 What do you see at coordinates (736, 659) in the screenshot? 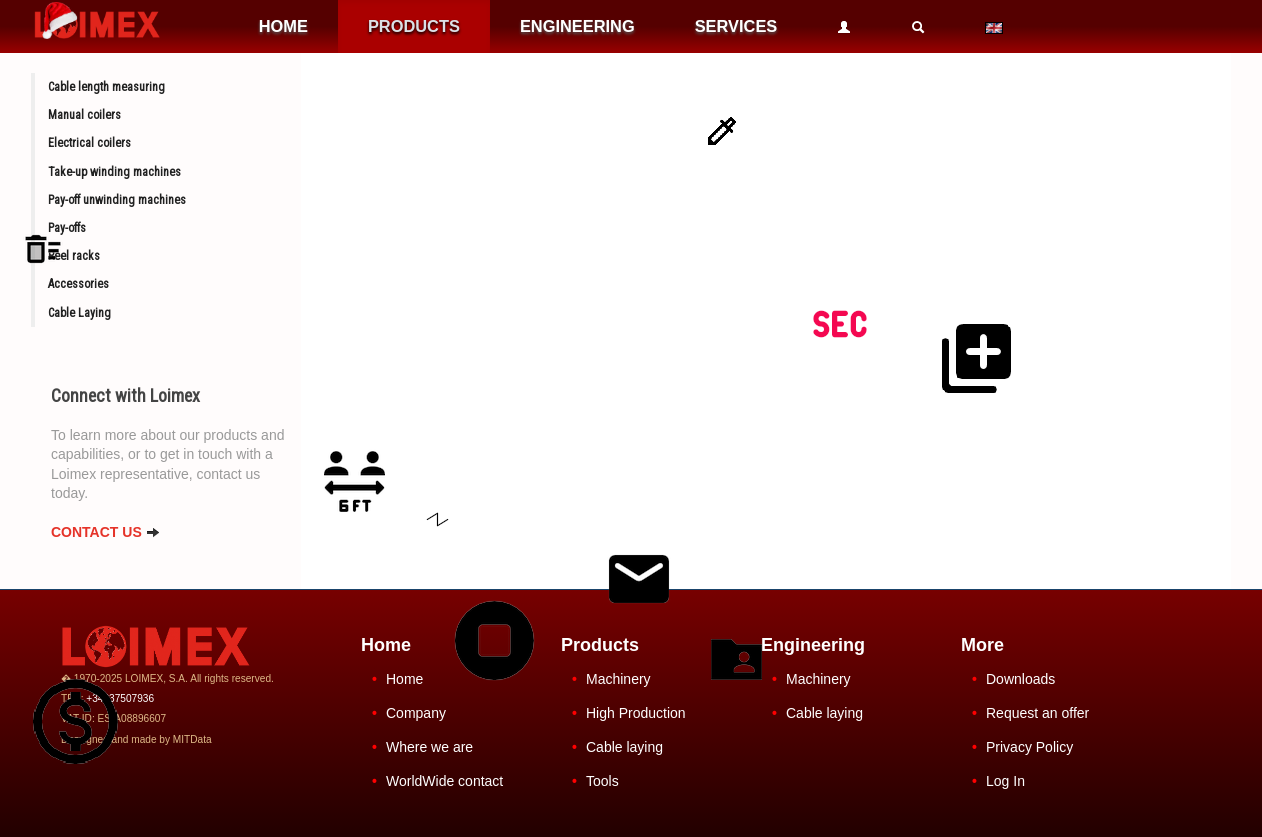
I see `open a shared folder` at bounding box center [736, 659].